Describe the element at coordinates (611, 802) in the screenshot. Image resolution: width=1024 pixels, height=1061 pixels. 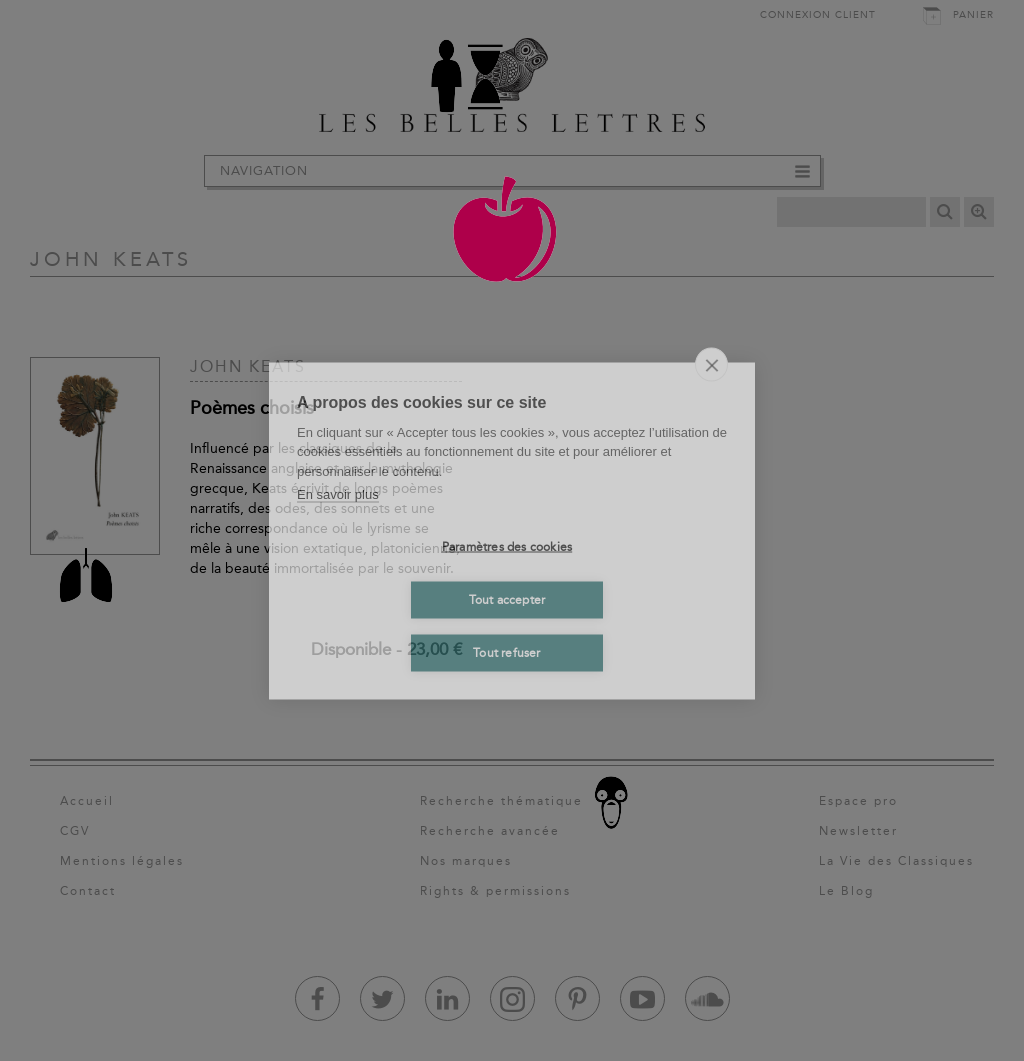
I see `indicates a horror or terror game genre` at that location.